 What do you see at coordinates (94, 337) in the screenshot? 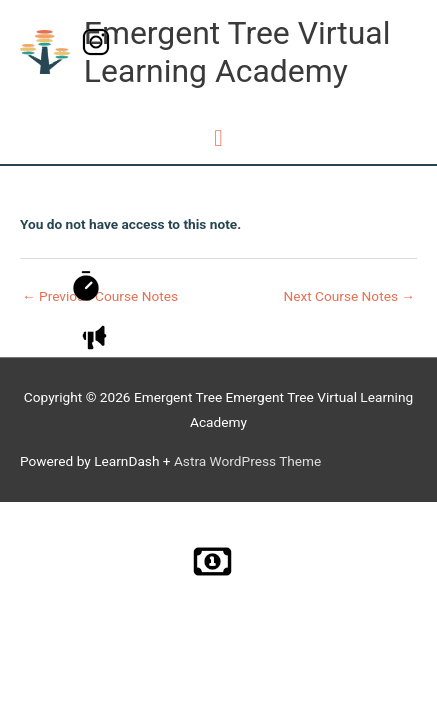
I see `make an announcement or broadcast` at bounding box center [94, 337].